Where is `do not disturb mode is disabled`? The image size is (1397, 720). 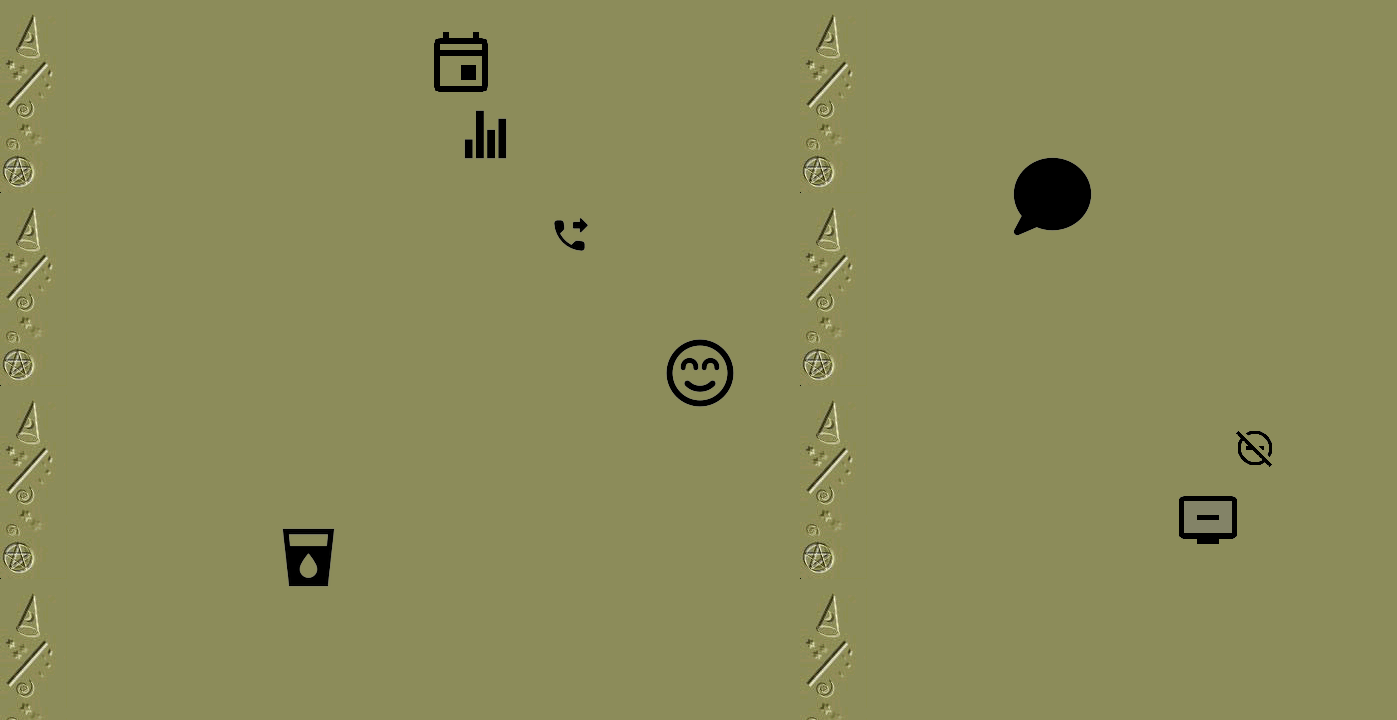
do not disturb mode is disabled is located at coordinates (1255, 448).